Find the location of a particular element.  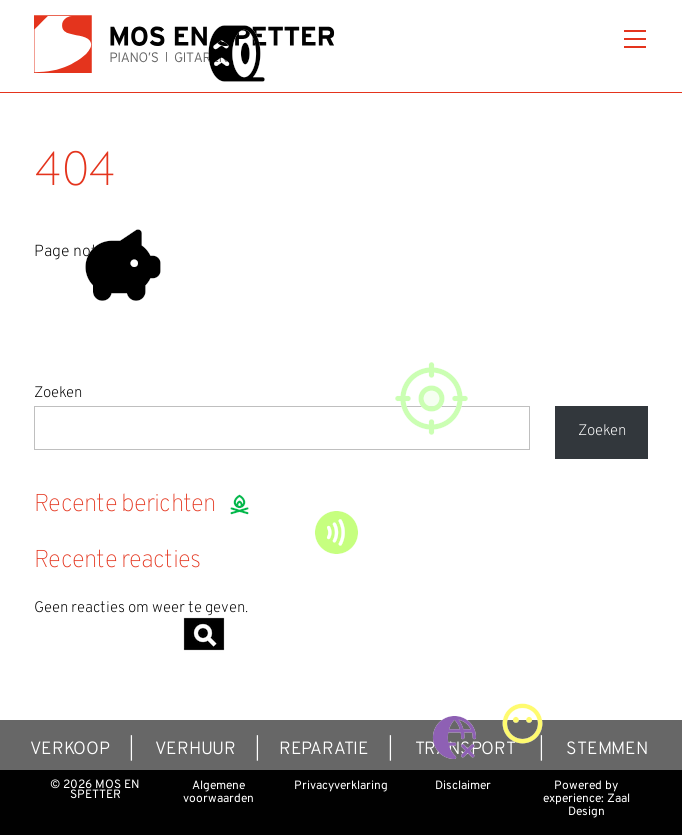

view tire pressure or status is located at coordinates (234, 53).